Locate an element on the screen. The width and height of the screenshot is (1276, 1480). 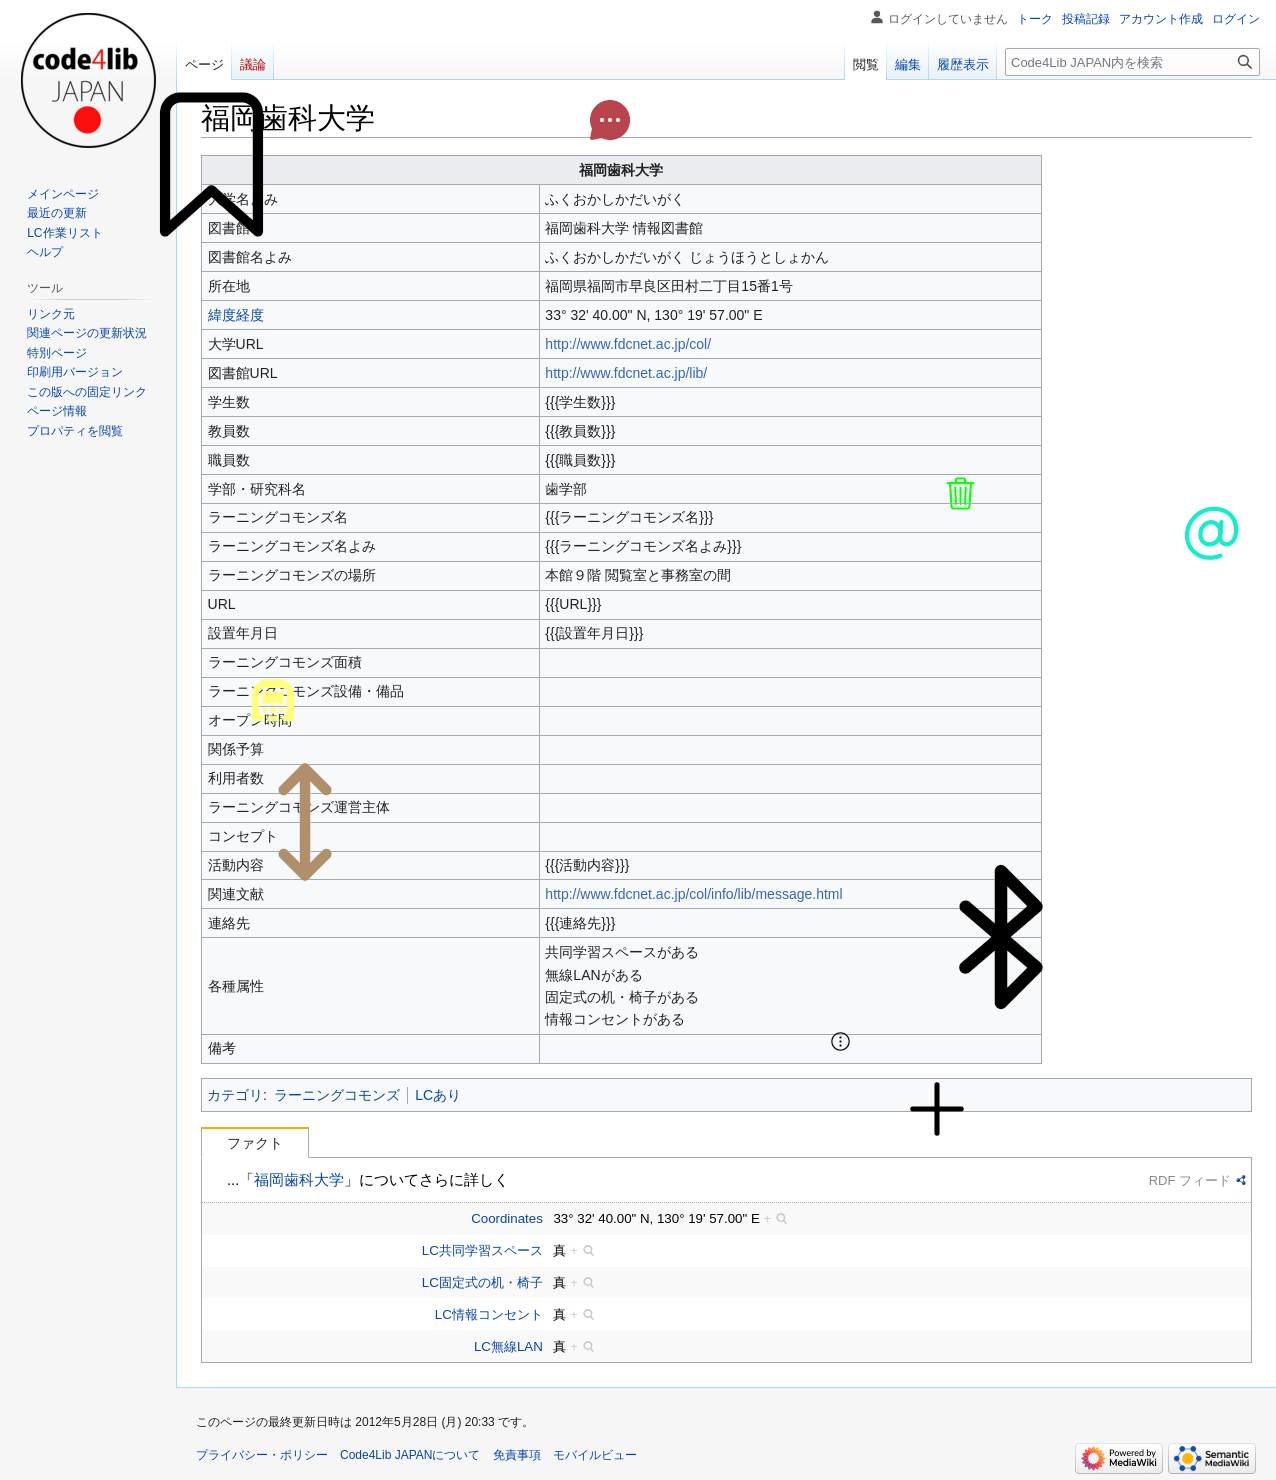
open messaging or chat is located at coordinates (610, 120).